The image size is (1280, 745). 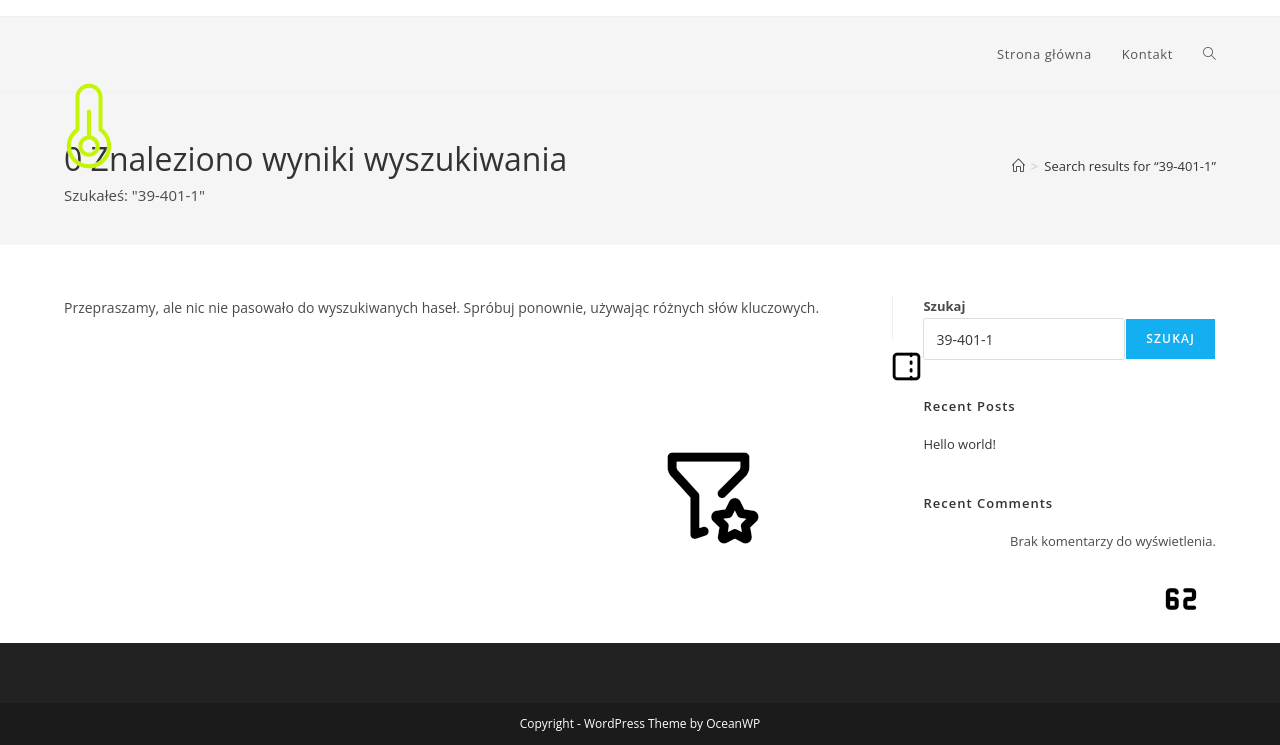 What do you see at coordinates (89, 126) in the screenshot?
I see `view current temperature reading` at bounding box center [89, 126].